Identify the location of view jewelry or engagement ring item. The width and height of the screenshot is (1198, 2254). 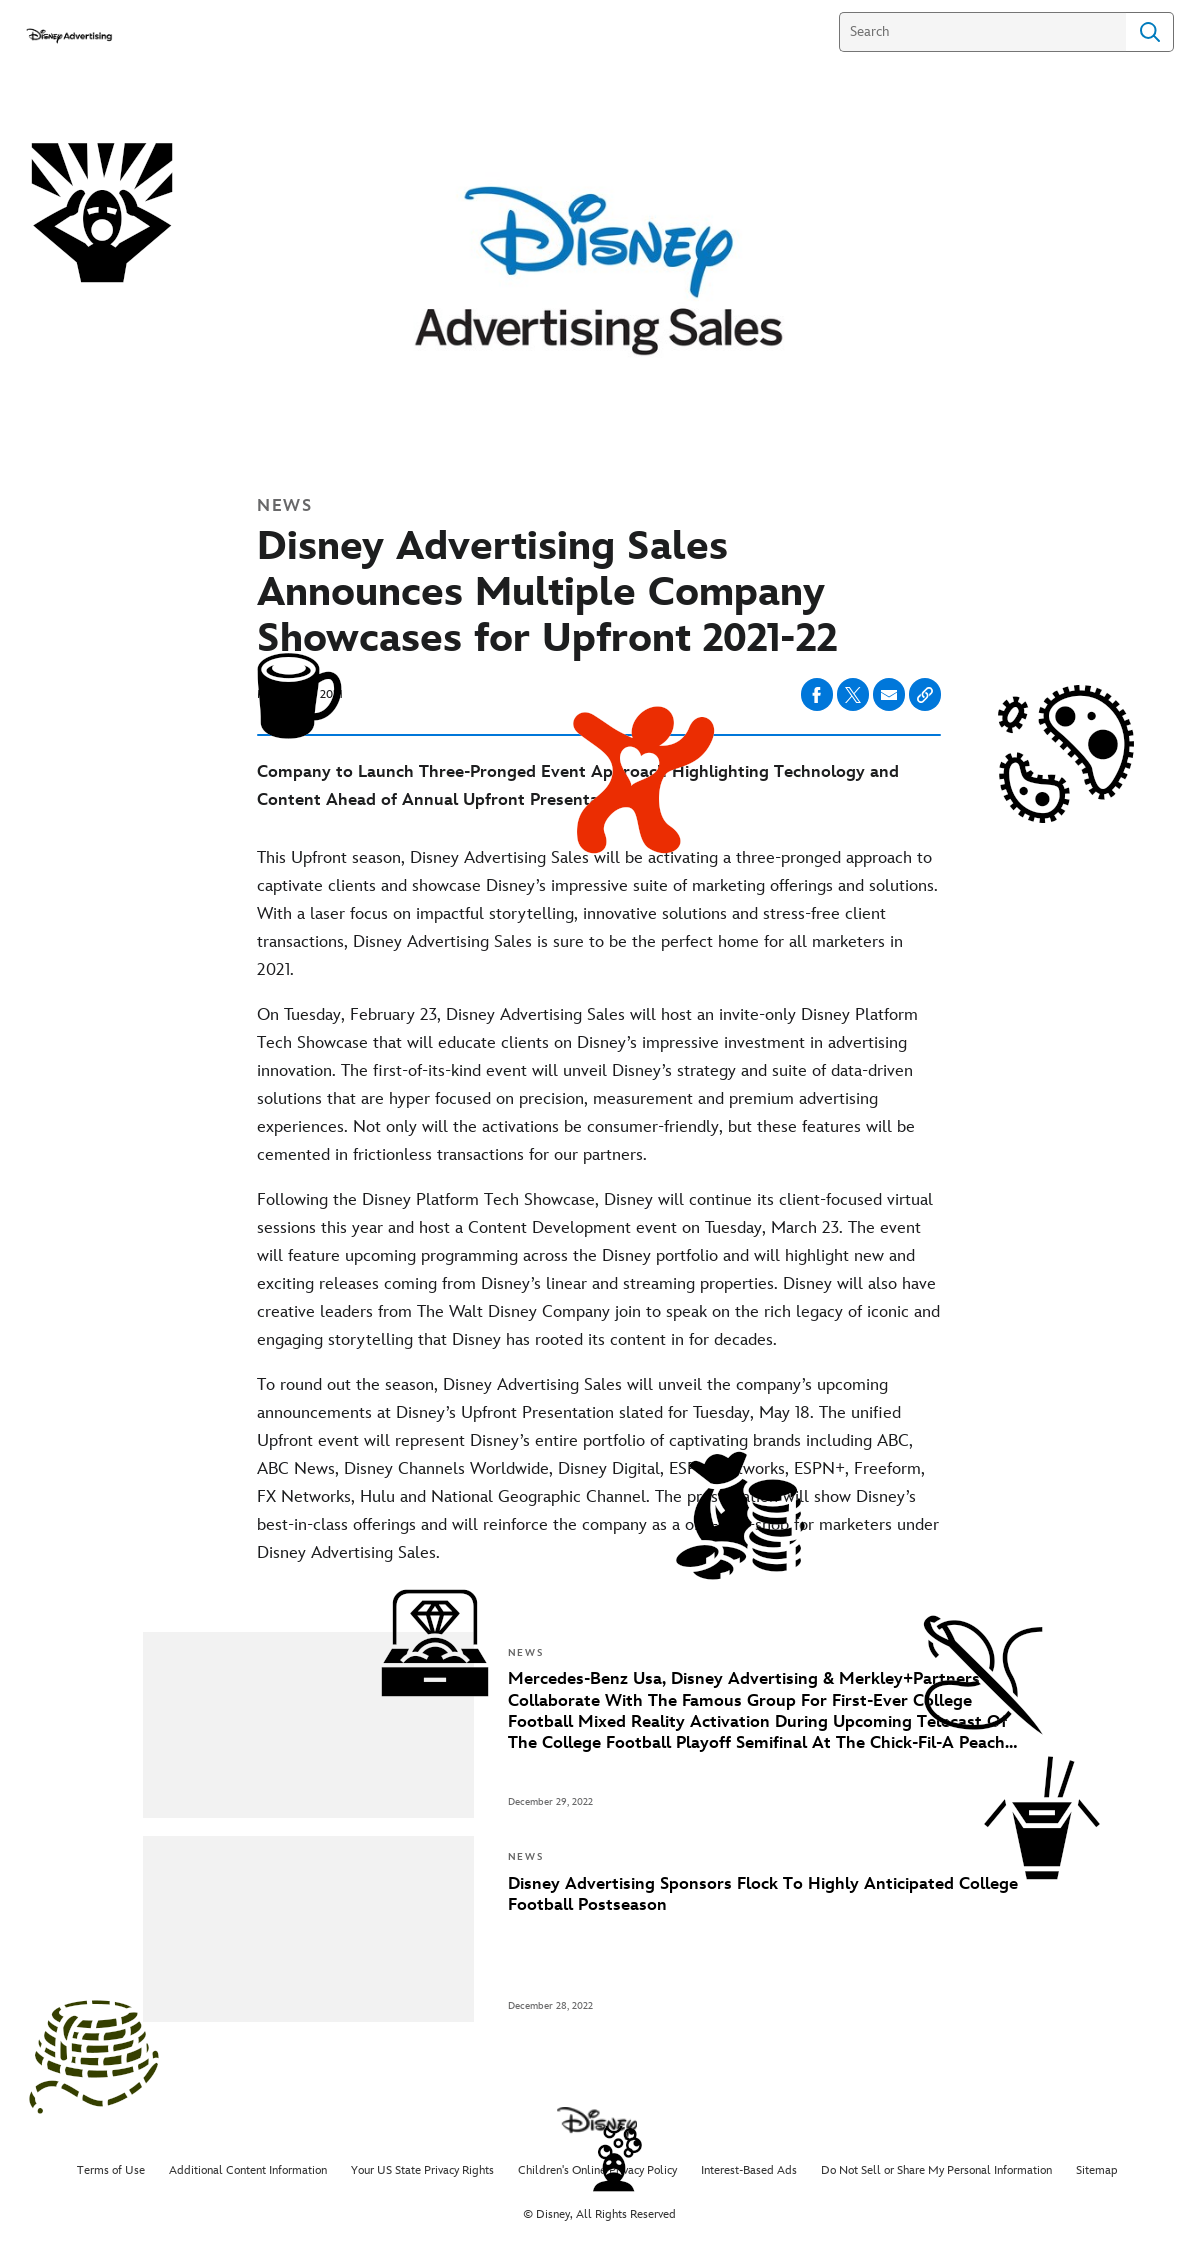
(435, 1643).